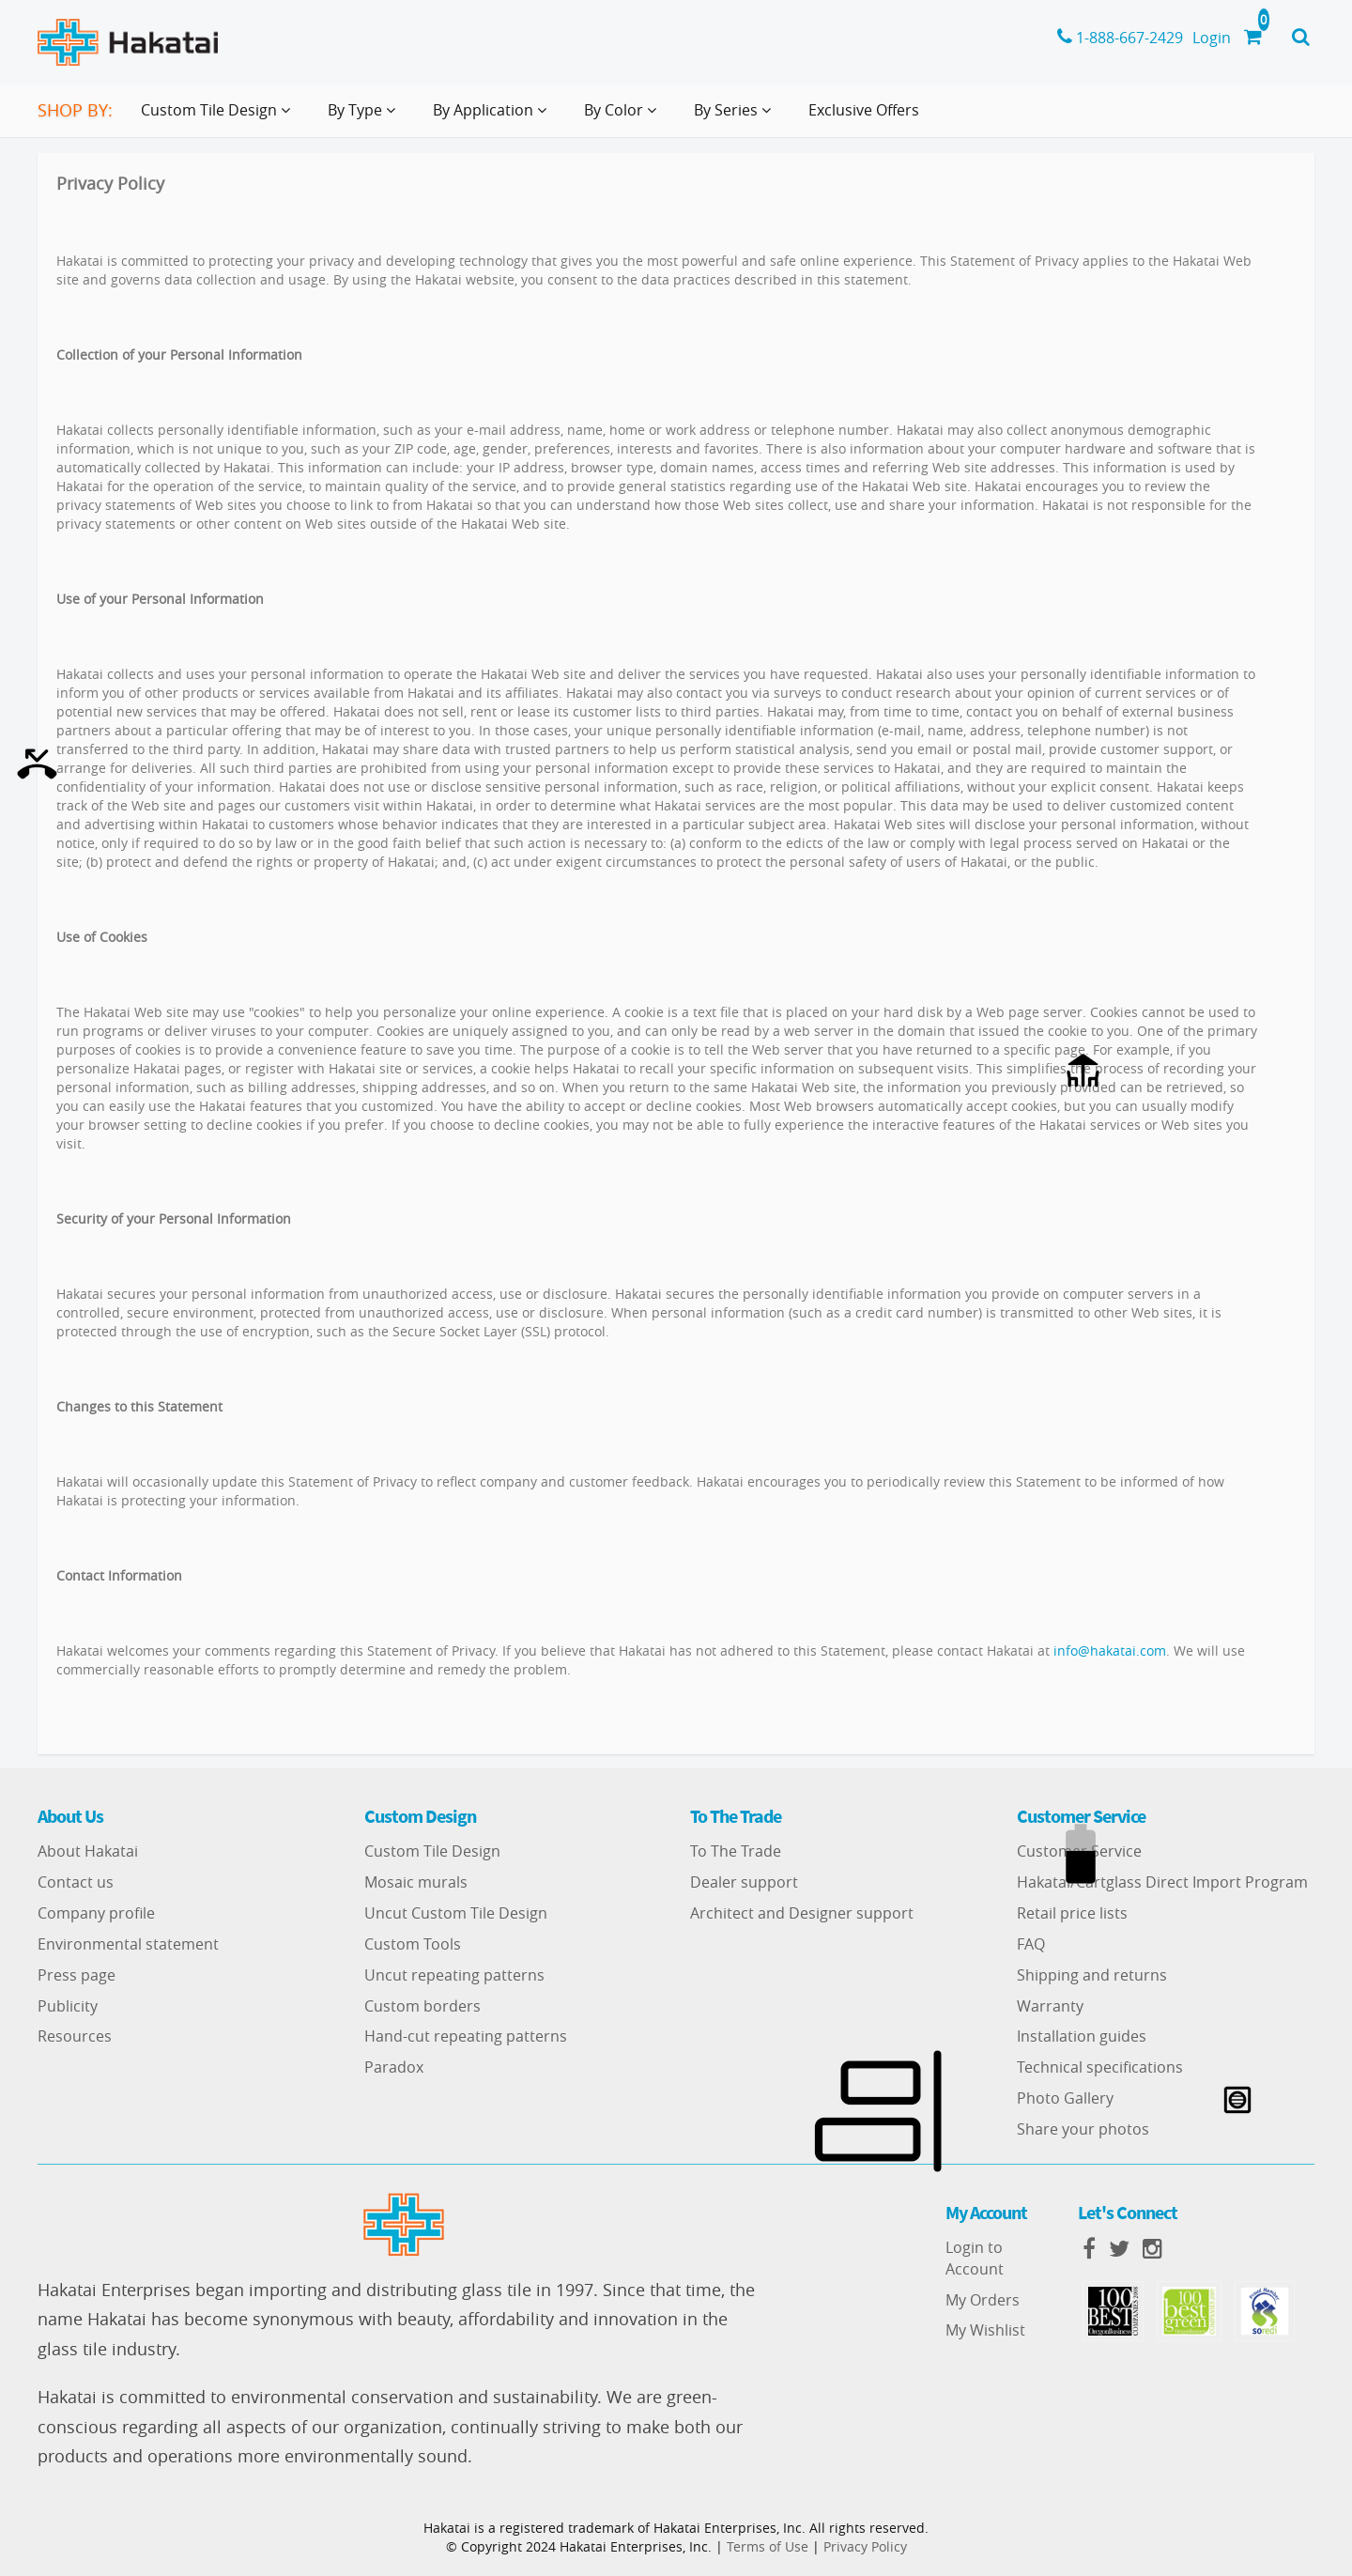  Describe the element at coordinates (1081, 1854) in the screenshot. I see `indicates battery level at approximately 60%` at that location.